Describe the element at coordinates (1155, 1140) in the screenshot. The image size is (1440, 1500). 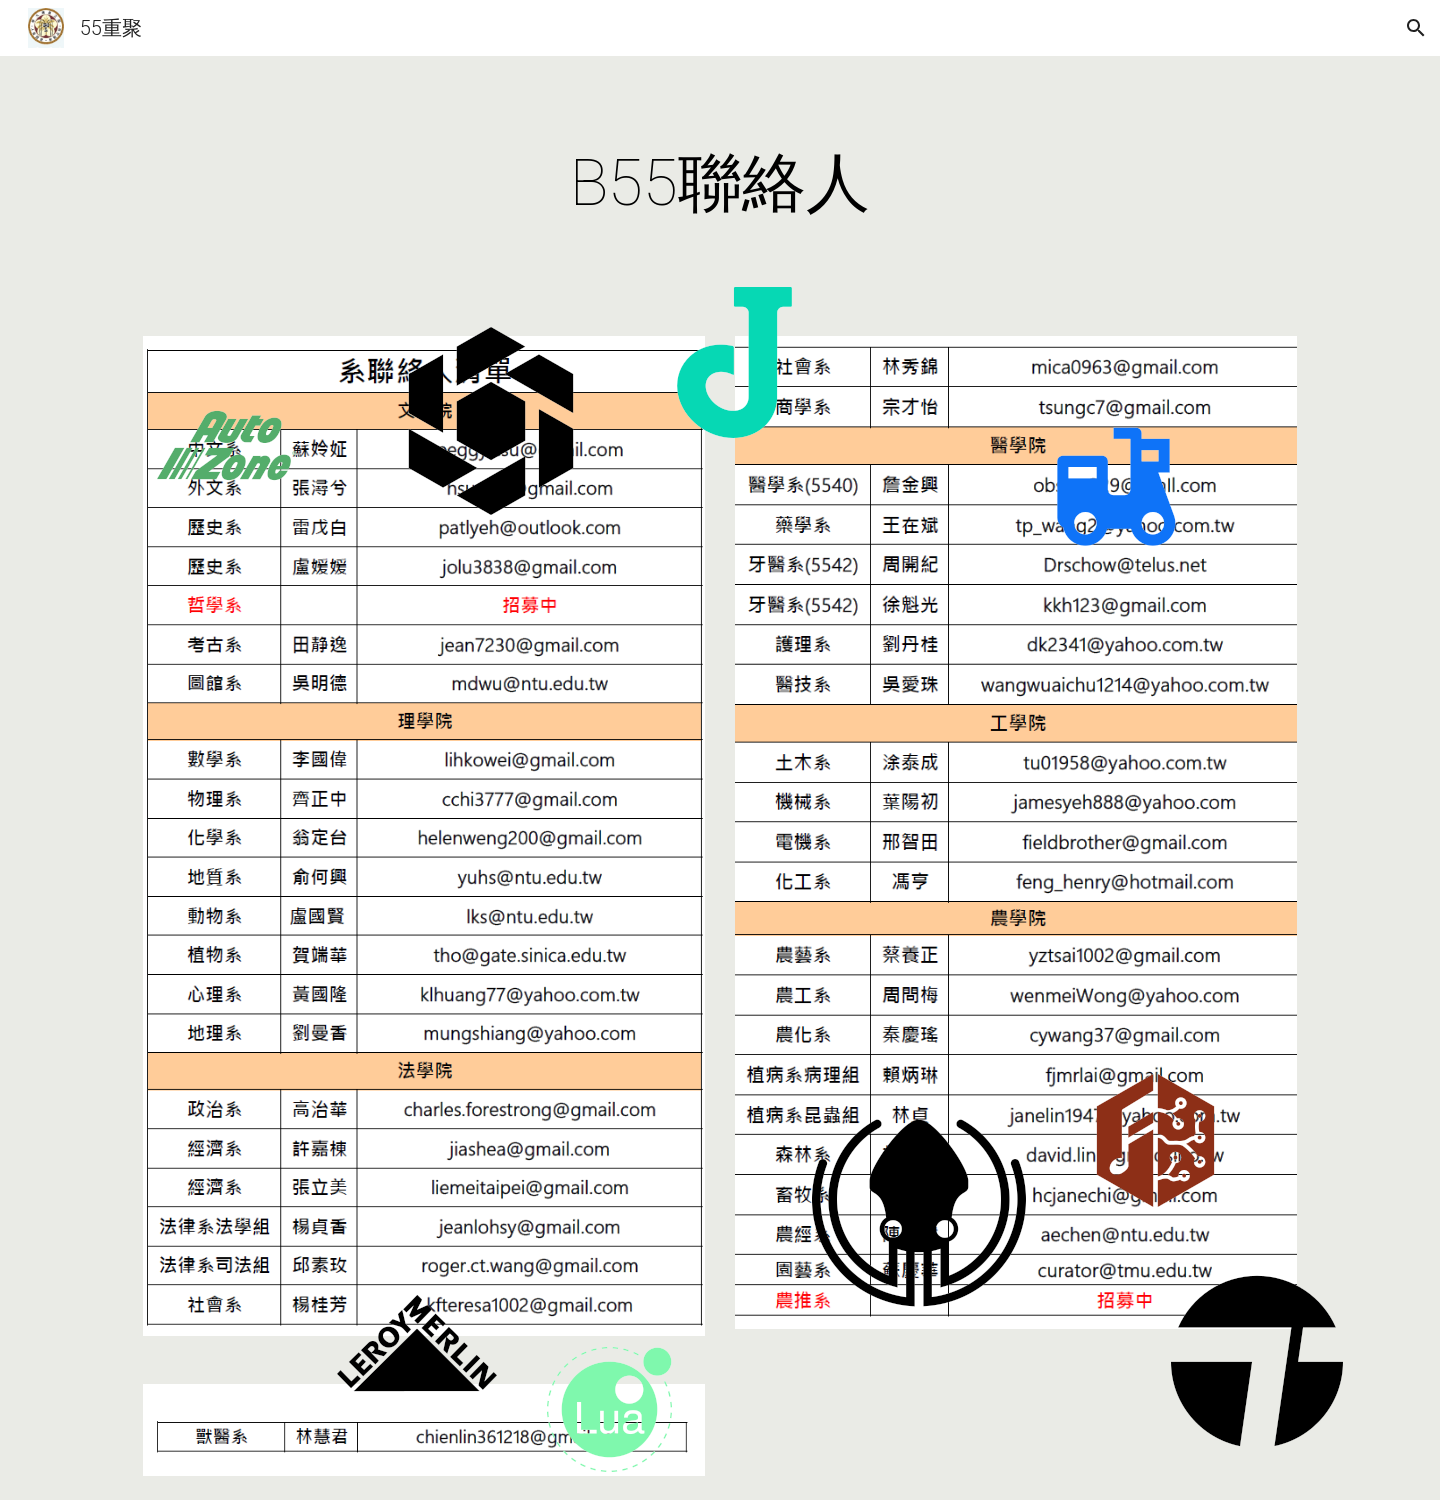
I see `link to MusicBrainz music database` at that location.